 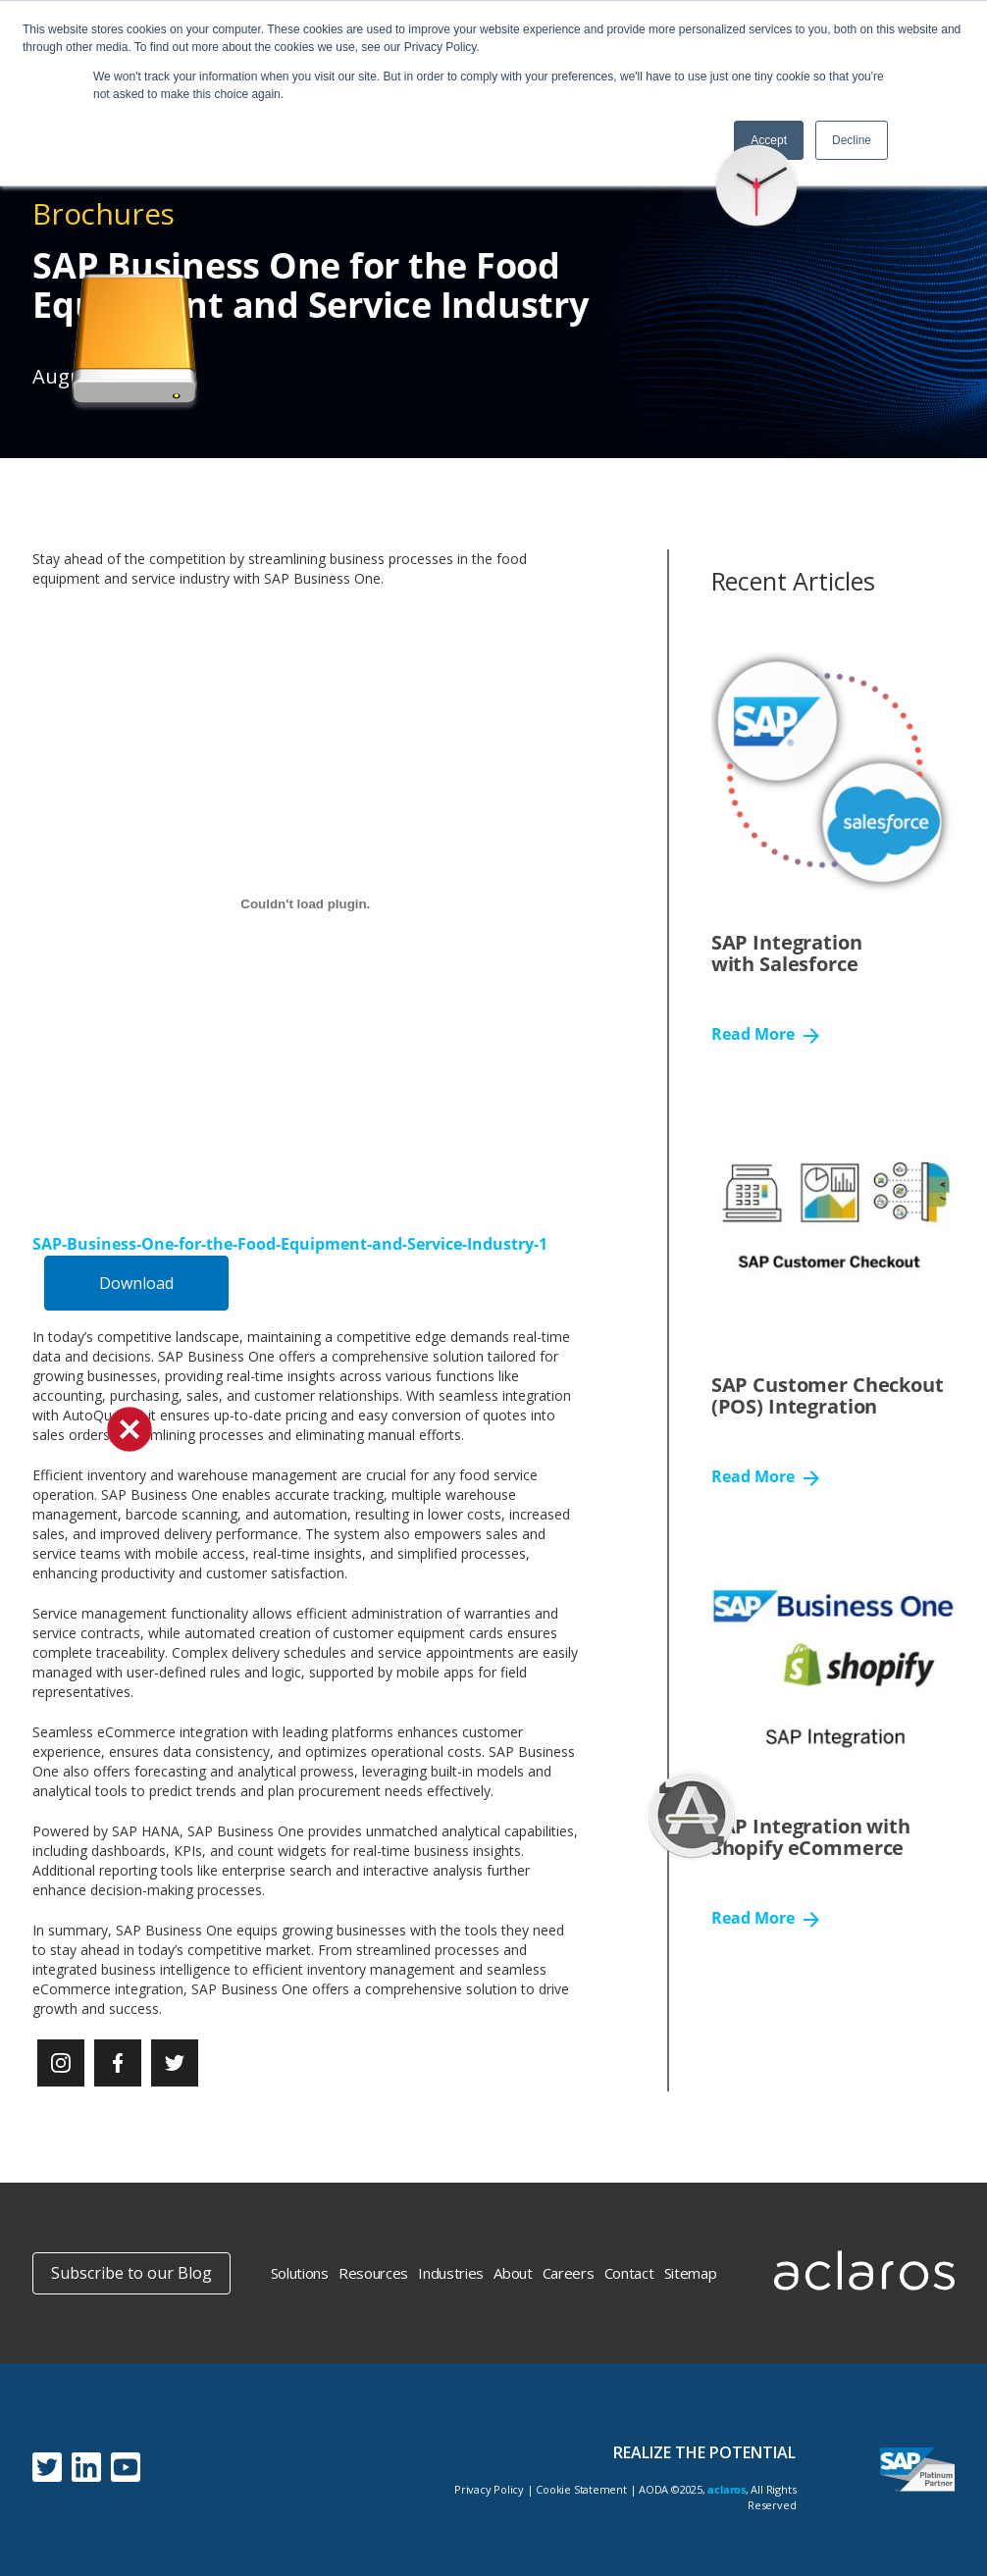 I want to click on check for and install software updates, so click(x=692, y=1815).